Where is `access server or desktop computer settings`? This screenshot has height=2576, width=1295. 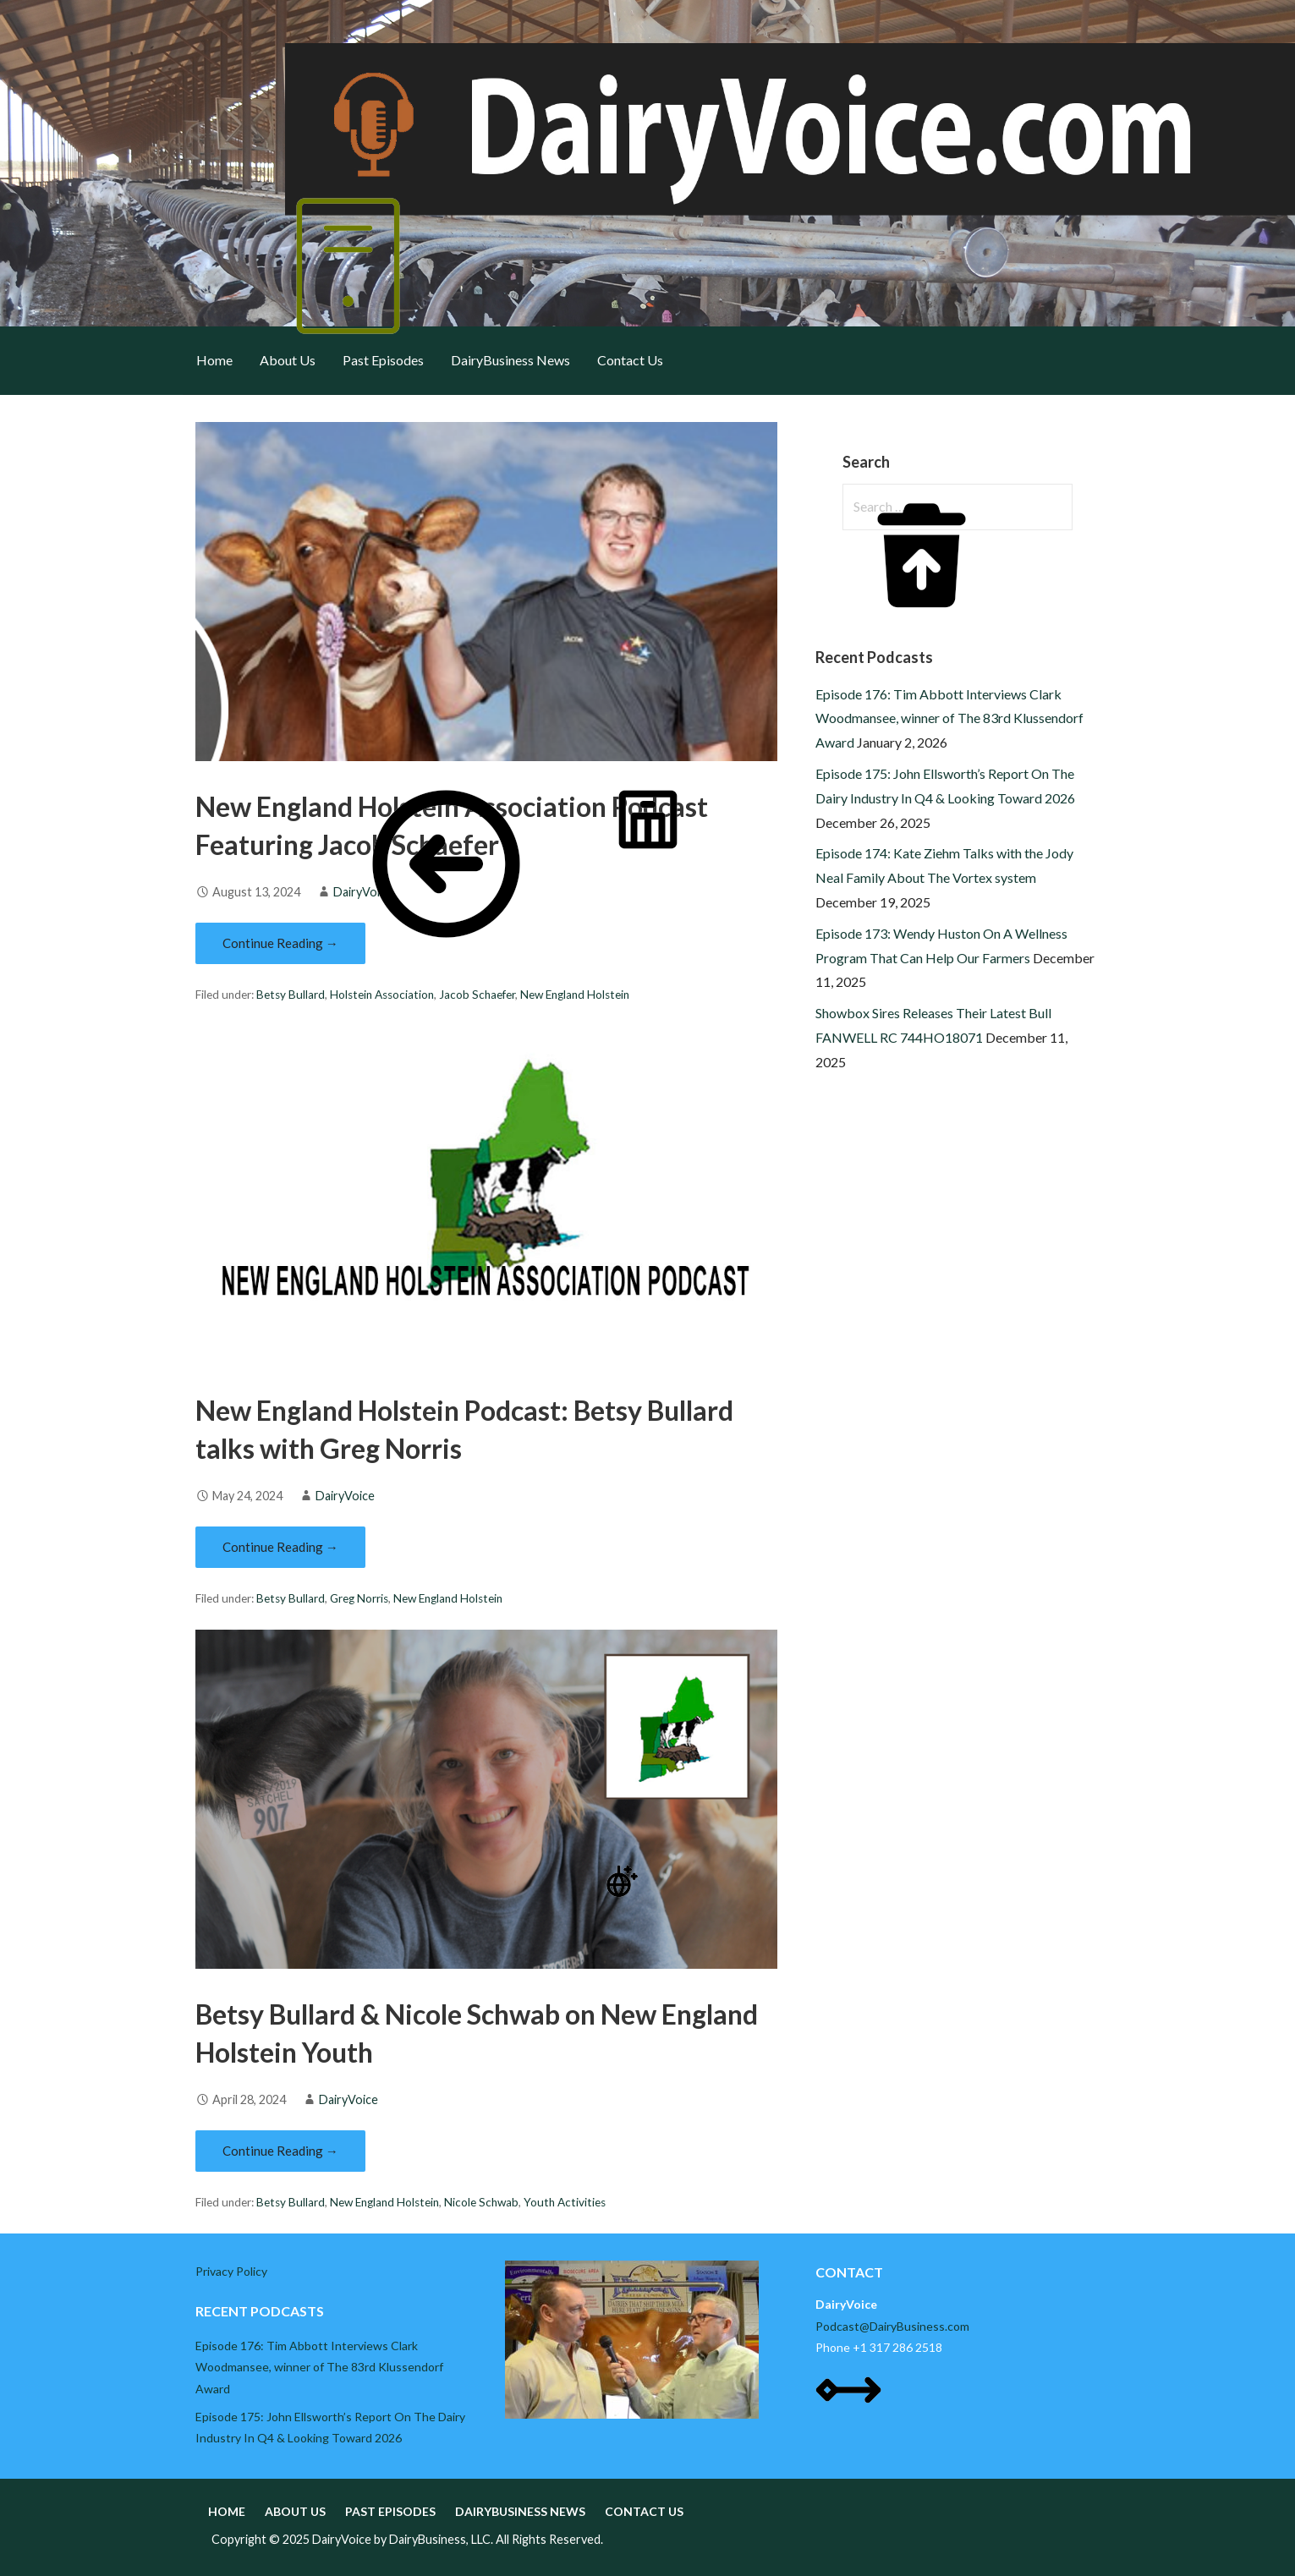
access server or desktop computer settings is located at coordinates (348, 266).